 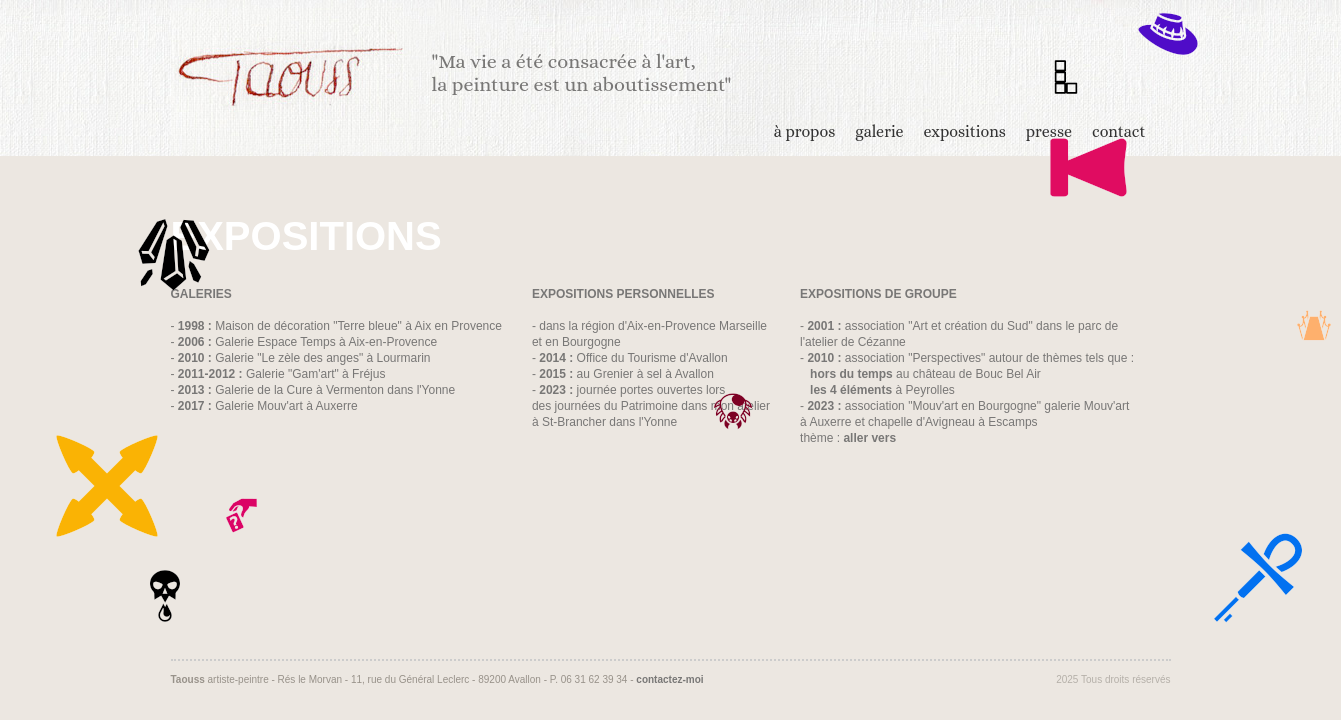 I want to click on expand content in multiple directions, so click(x=107, y=486).